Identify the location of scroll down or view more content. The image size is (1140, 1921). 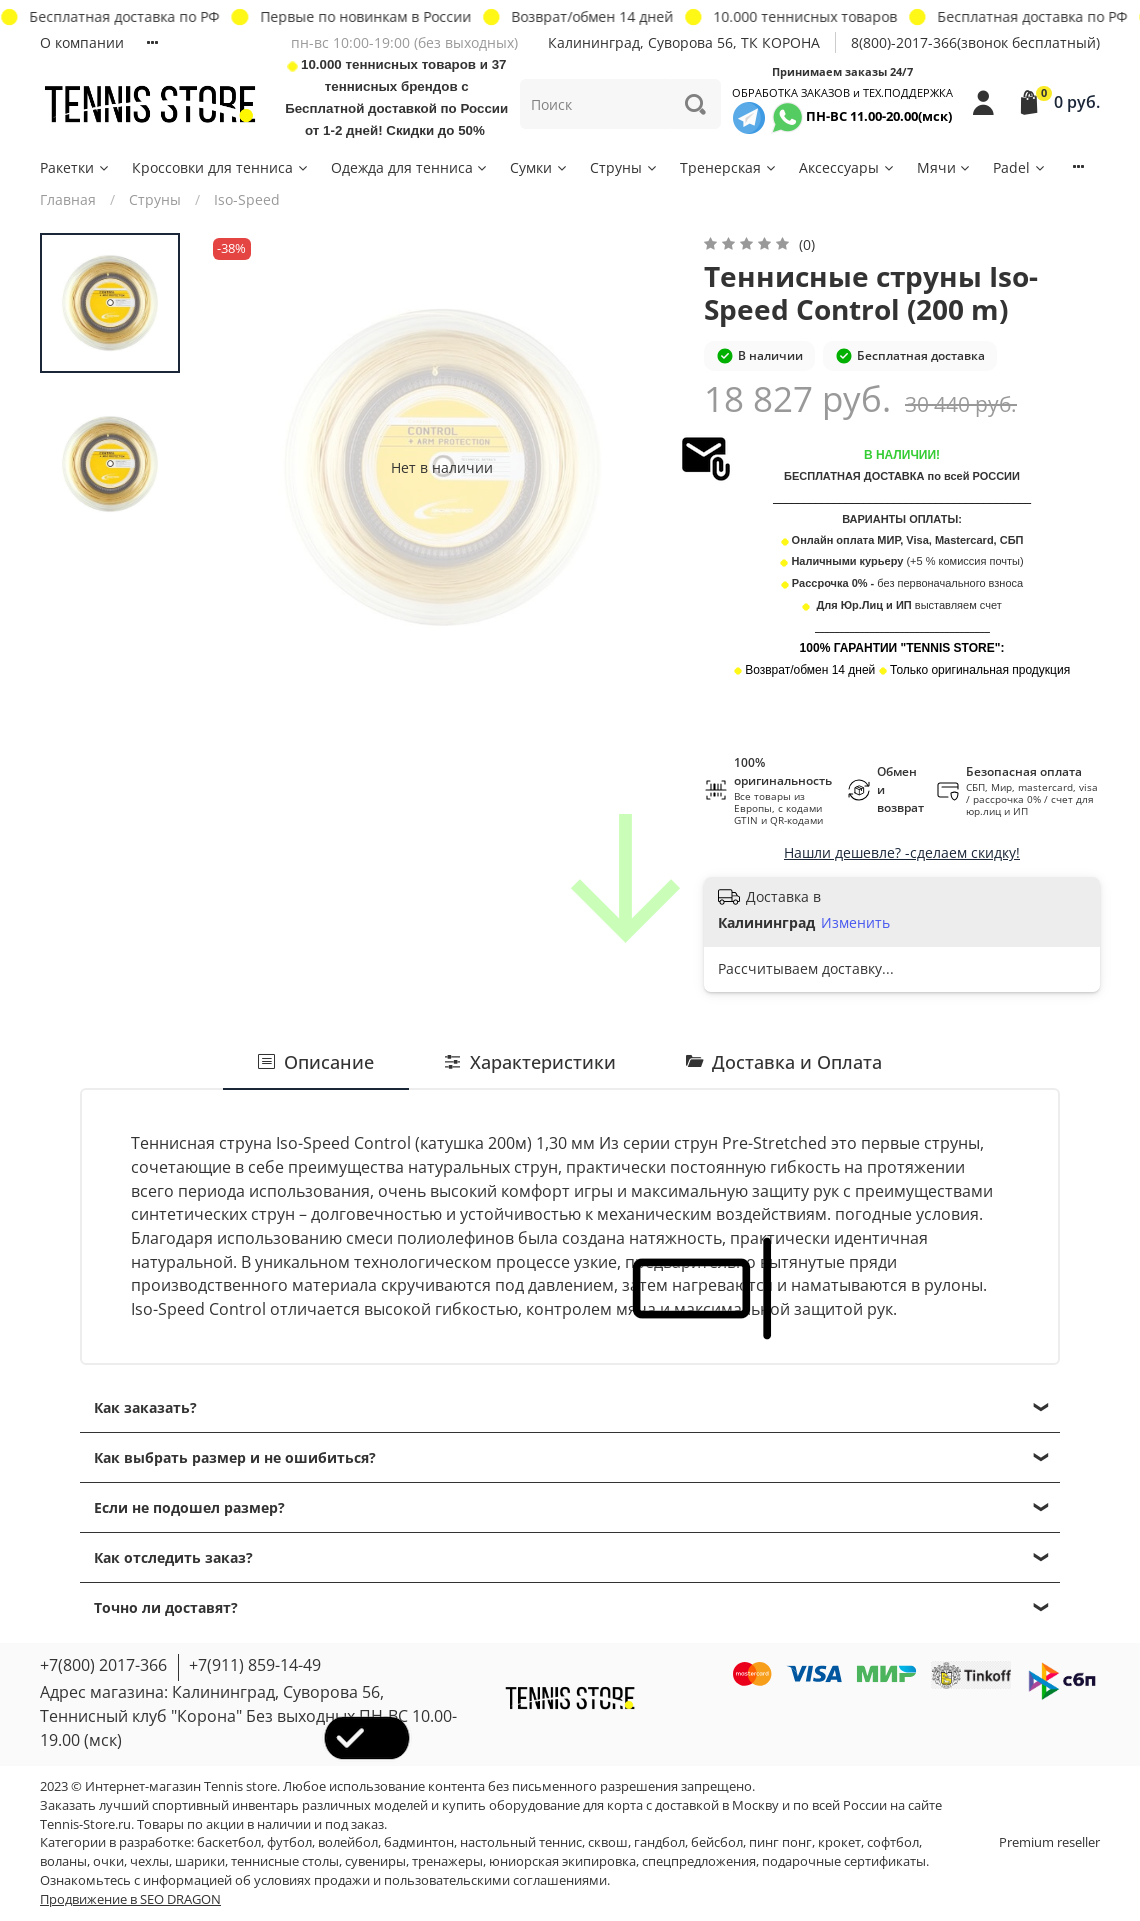
(625, 878).